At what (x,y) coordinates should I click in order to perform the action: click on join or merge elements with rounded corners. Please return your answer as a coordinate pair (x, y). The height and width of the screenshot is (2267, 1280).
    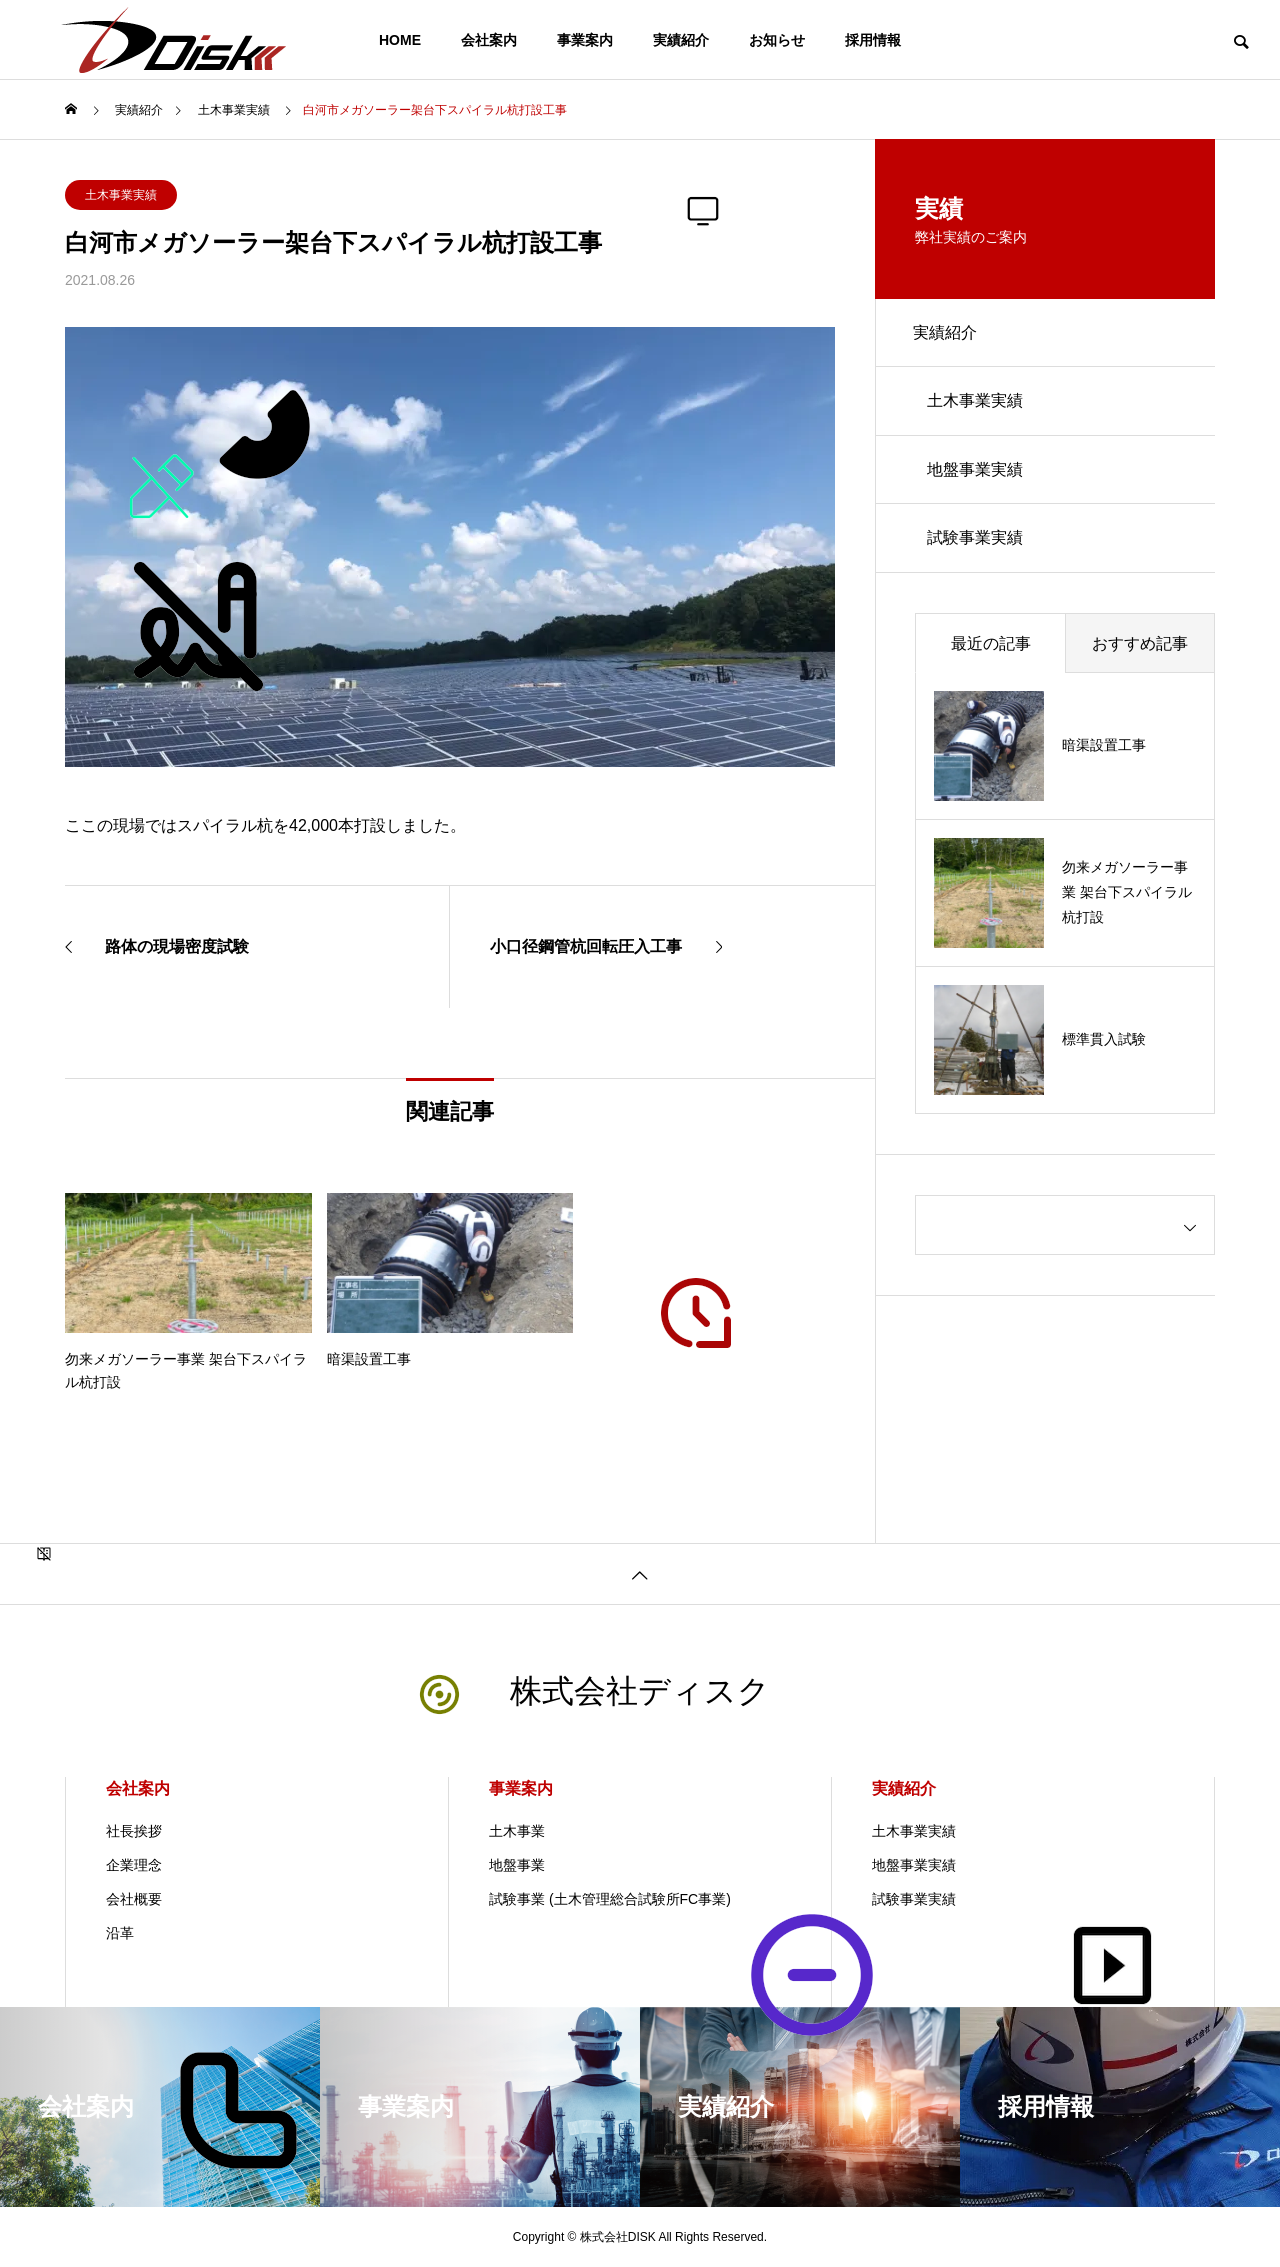
    Looking at the image, I should click on (238, 2110).